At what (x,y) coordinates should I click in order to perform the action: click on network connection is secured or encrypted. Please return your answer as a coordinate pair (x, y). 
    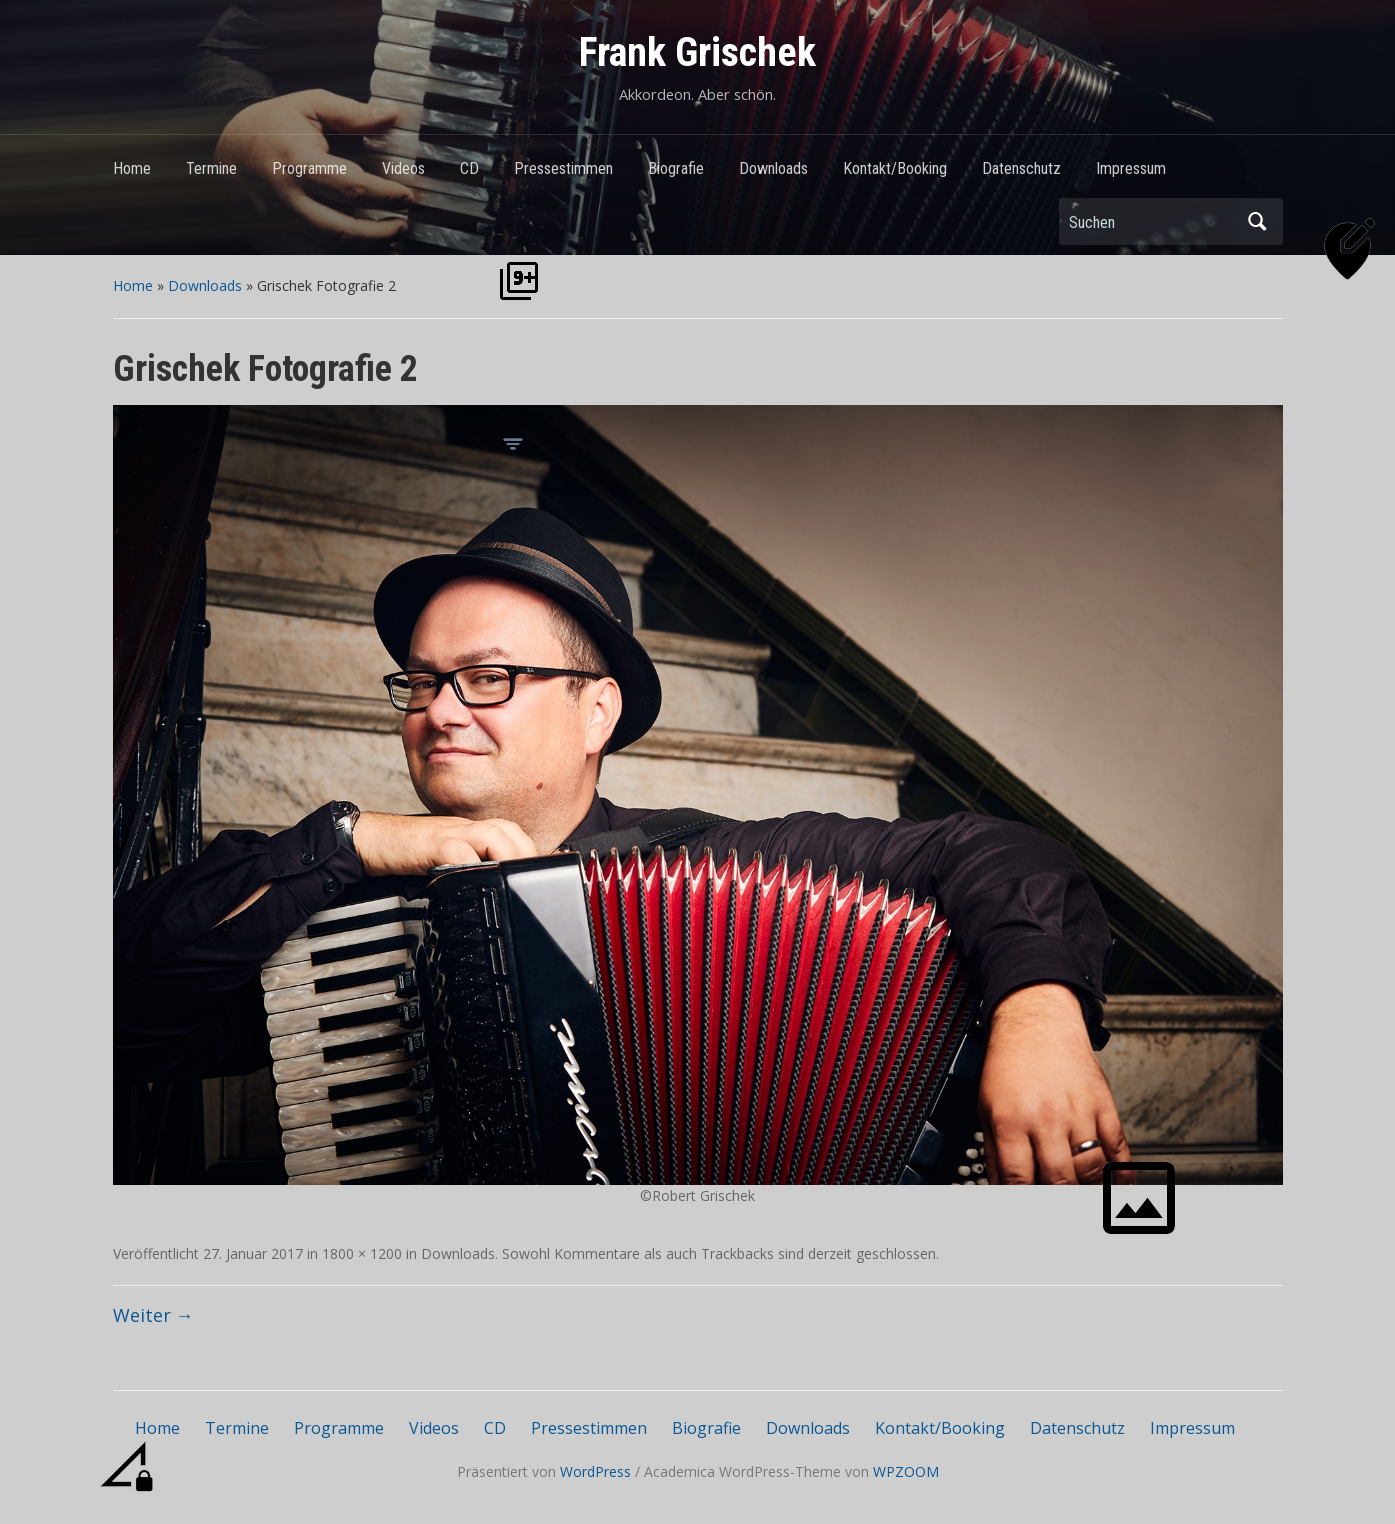
    Looking at the image, I should click on (126, 1467).